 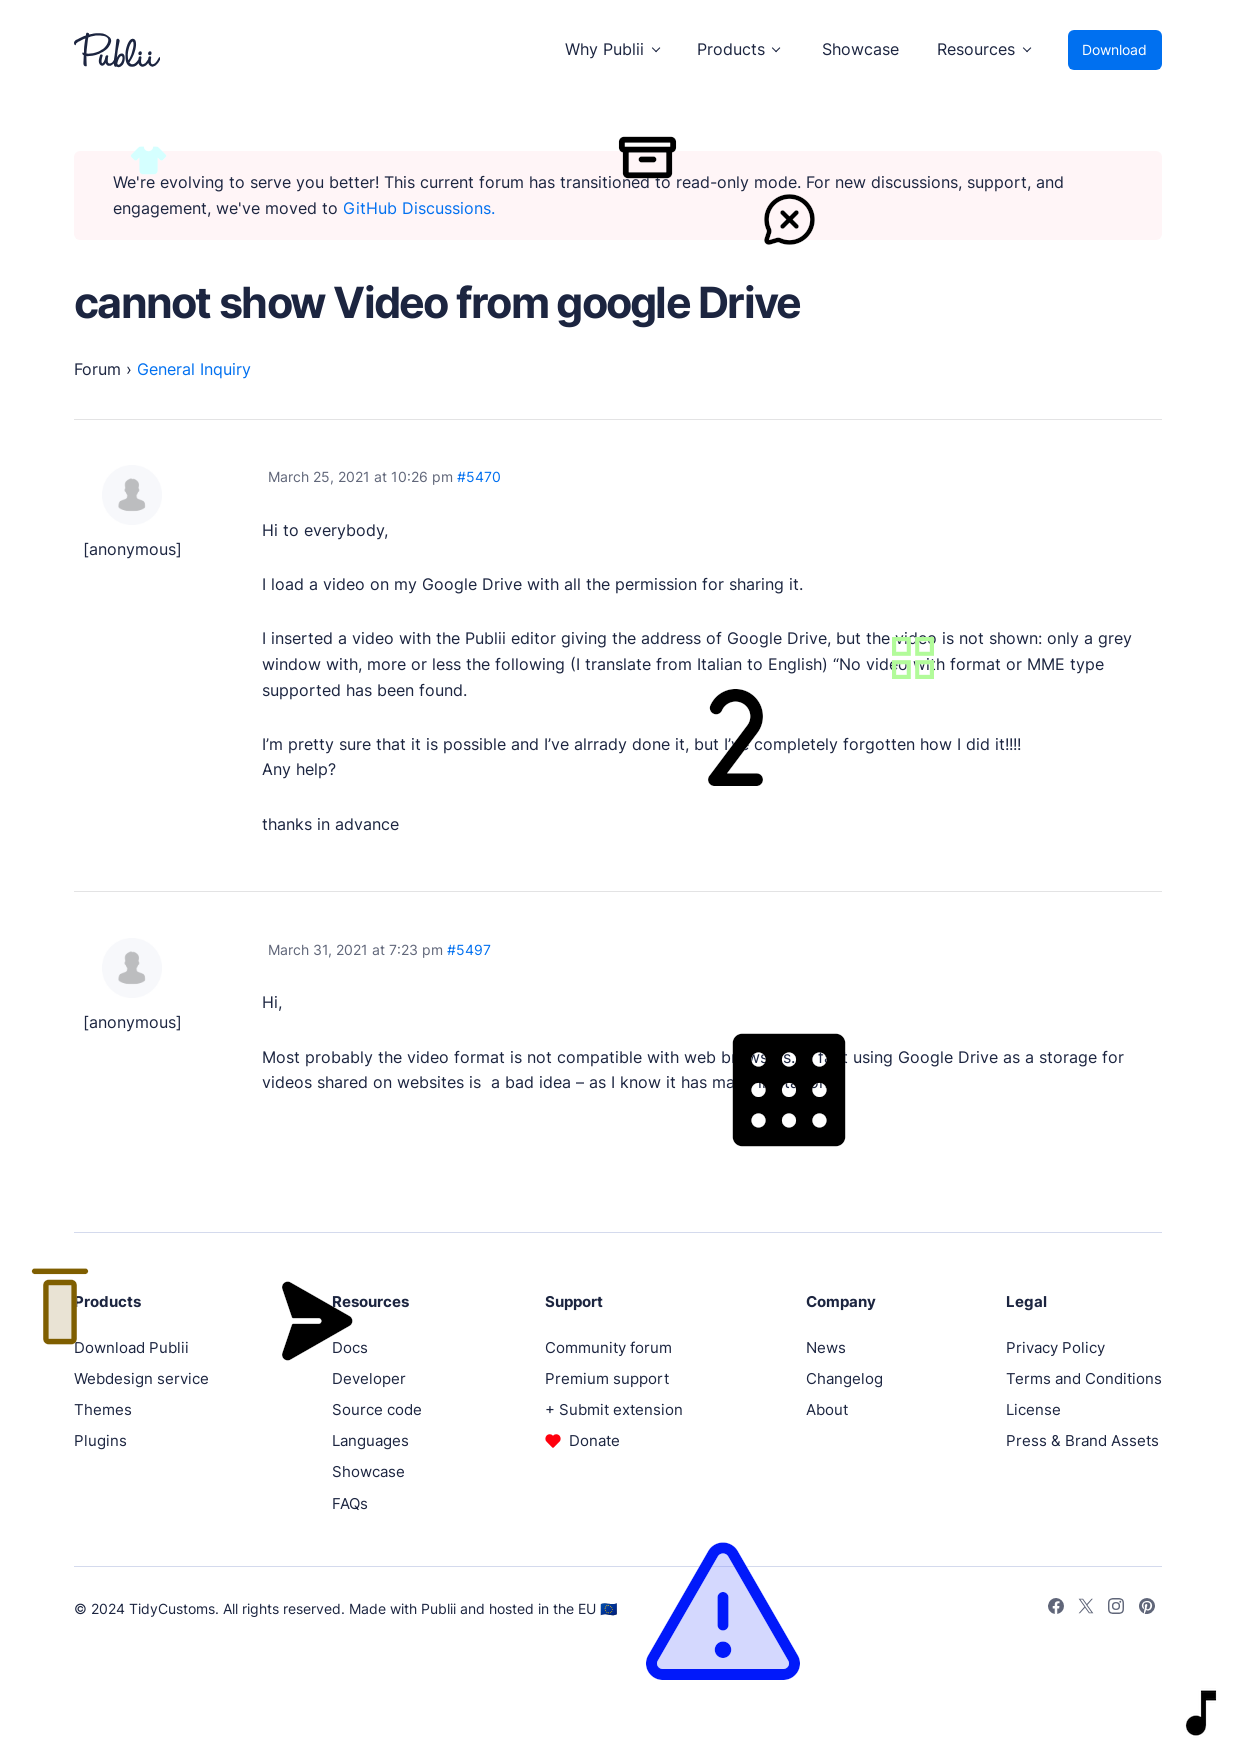 What do you see at coordinates (60, 1305) in the screenshot?
I see `align element to top edge` at bounding box center [60, 1305].